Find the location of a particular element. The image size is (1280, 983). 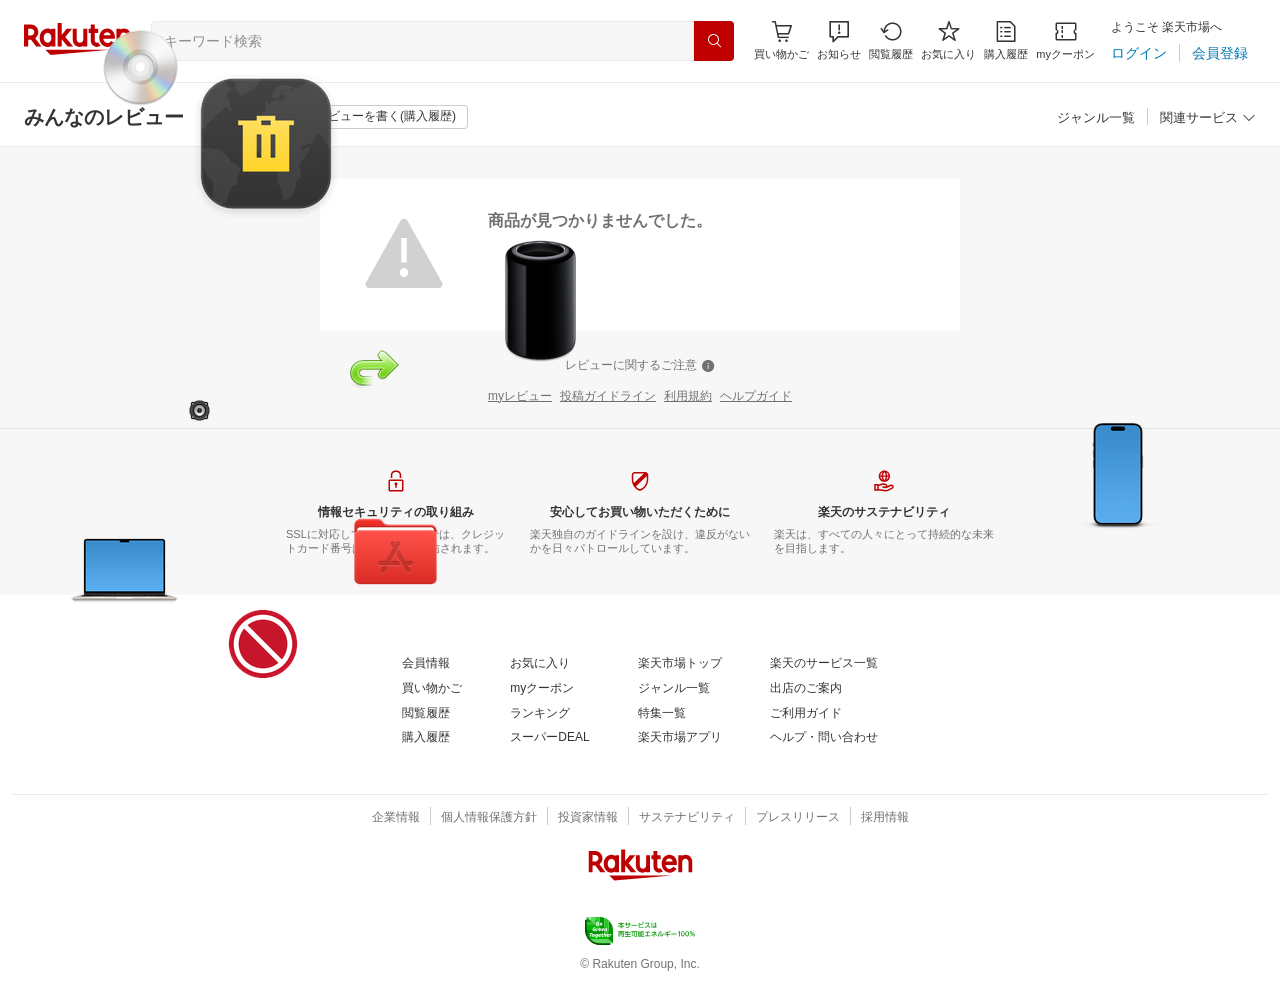

open templates folder is located at coordinates (395, 551).